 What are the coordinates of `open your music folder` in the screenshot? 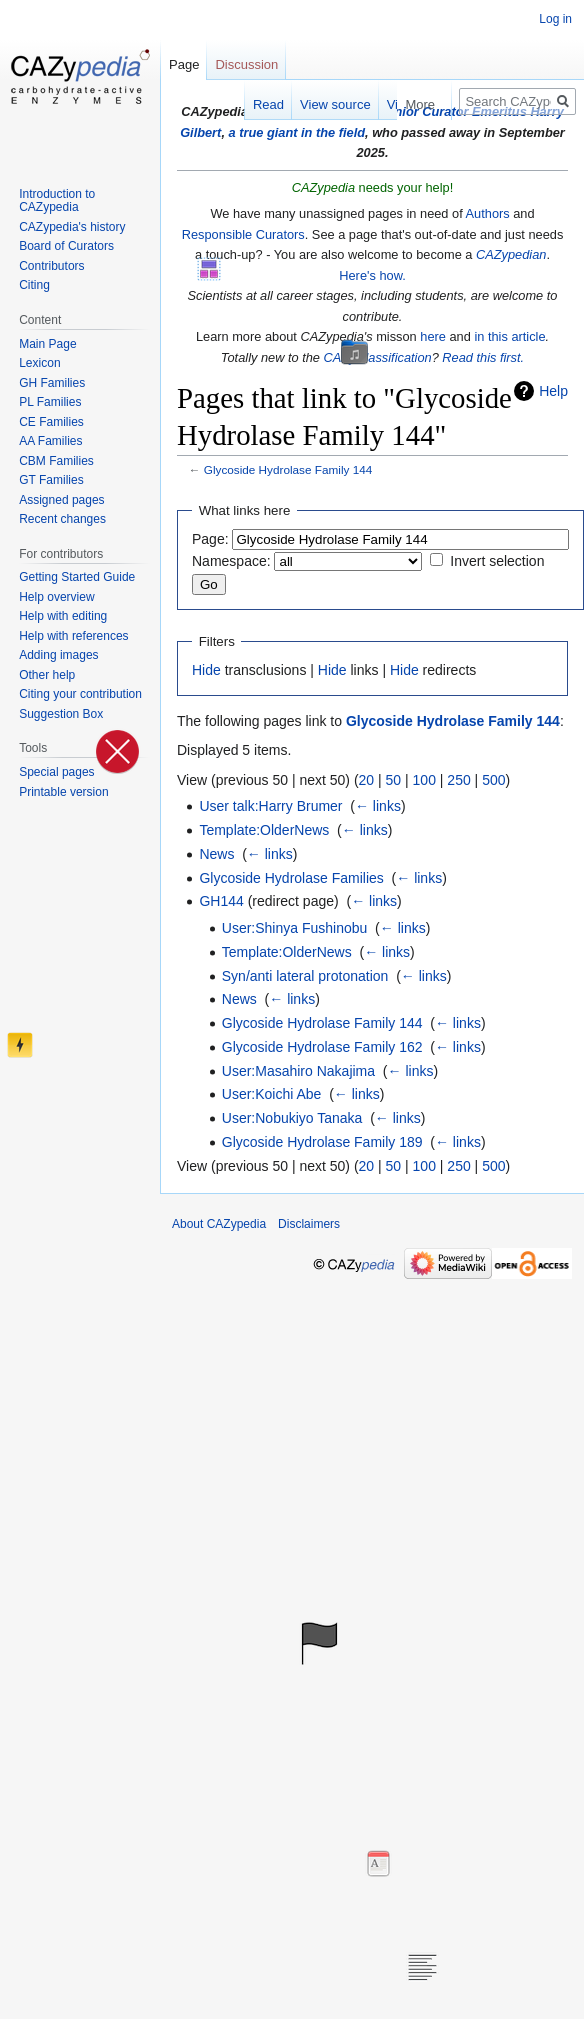 It's located at (354, 351).